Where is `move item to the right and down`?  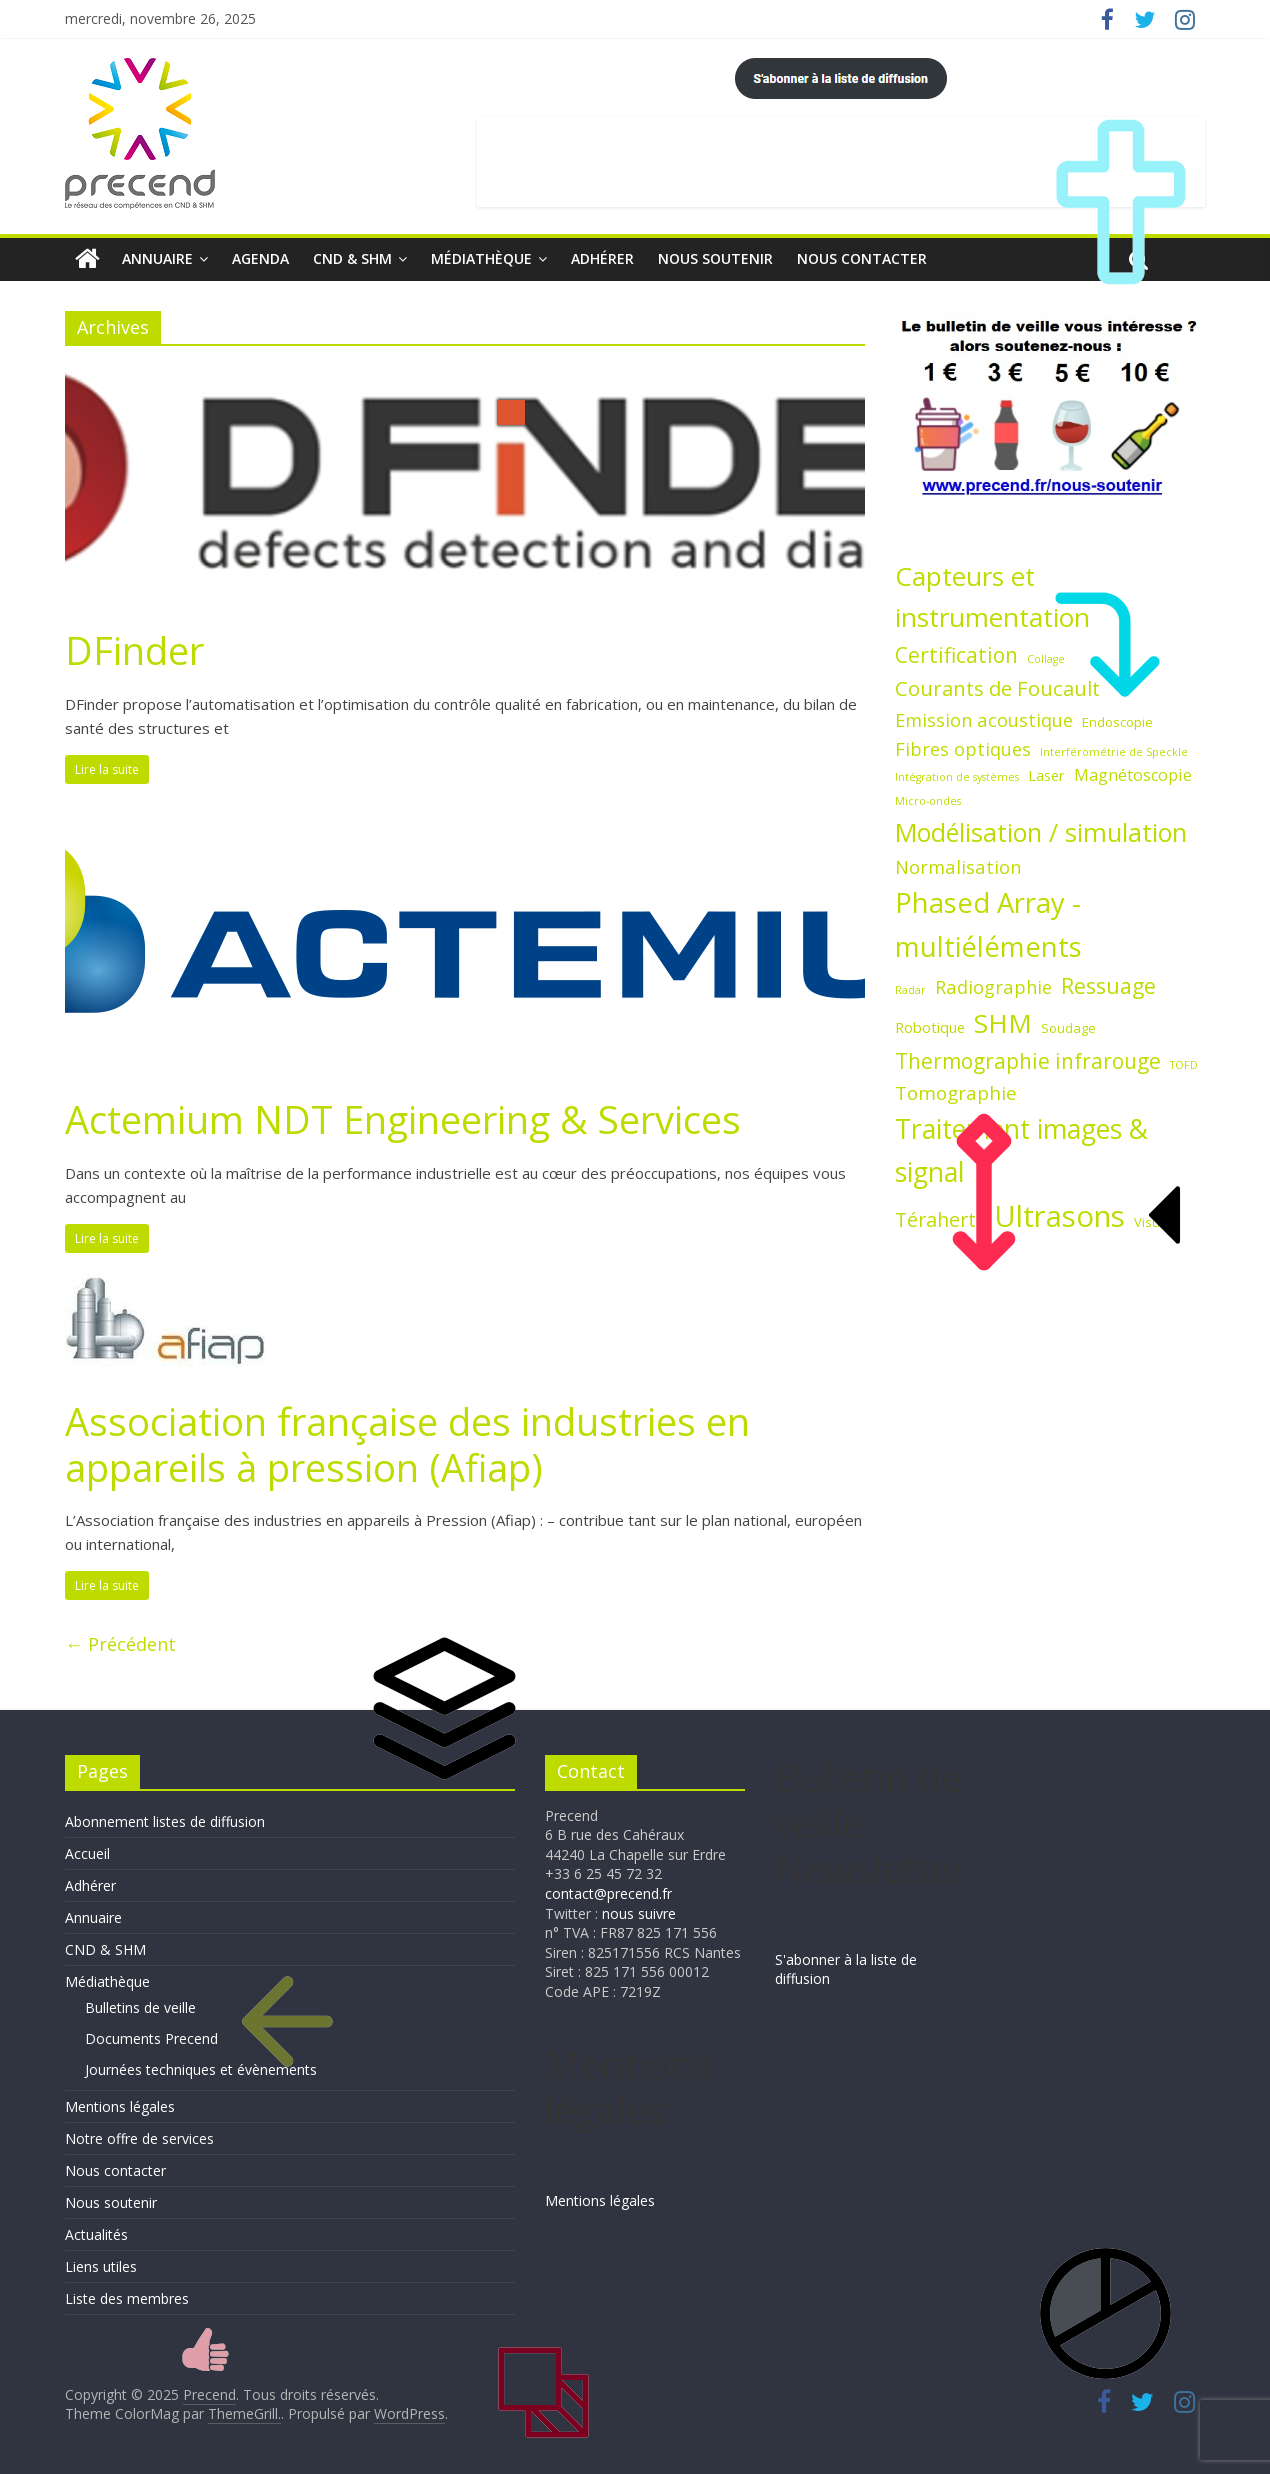 move item to the right and down is located at coordinates (1107, 644).